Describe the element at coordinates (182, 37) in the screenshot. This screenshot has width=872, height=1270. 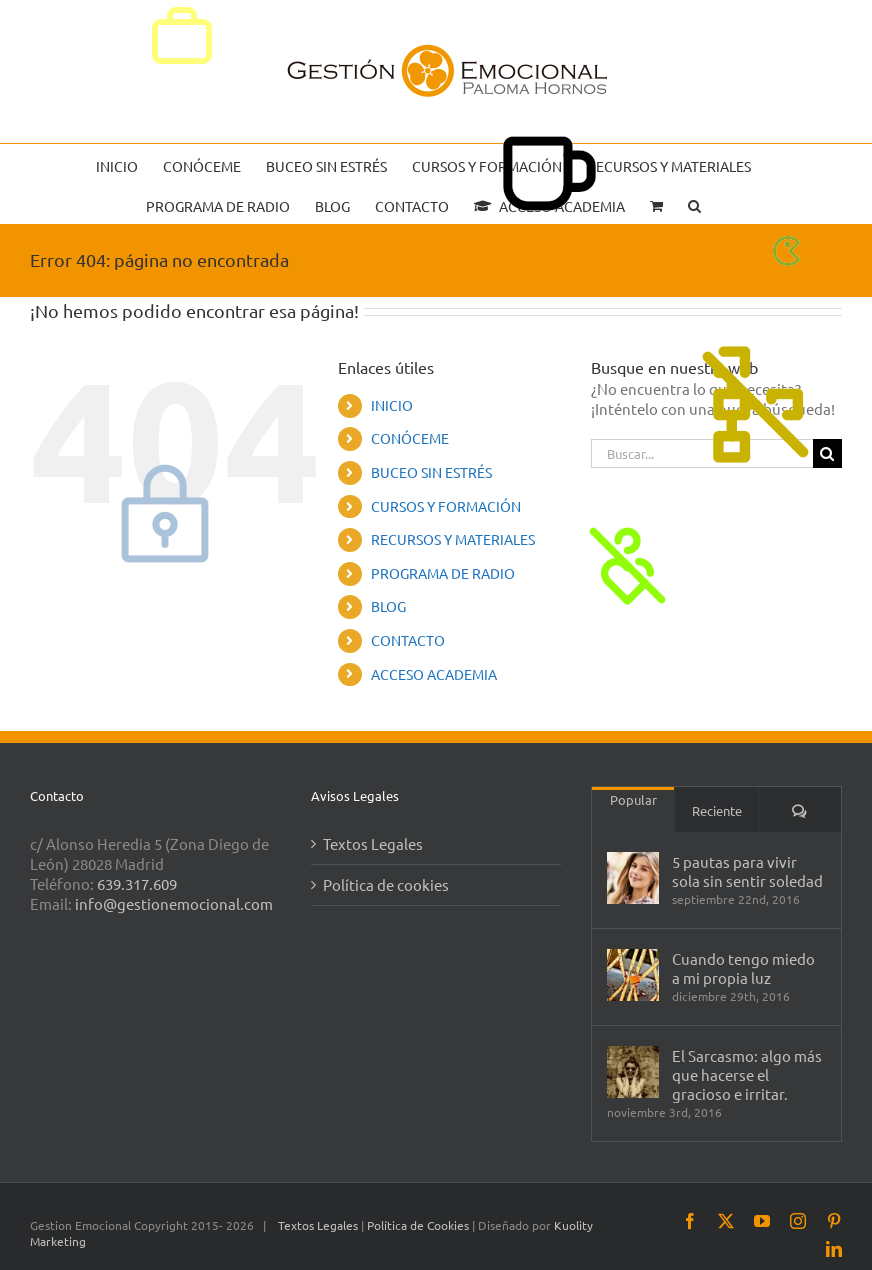
I see `access work or business documents` at that location.